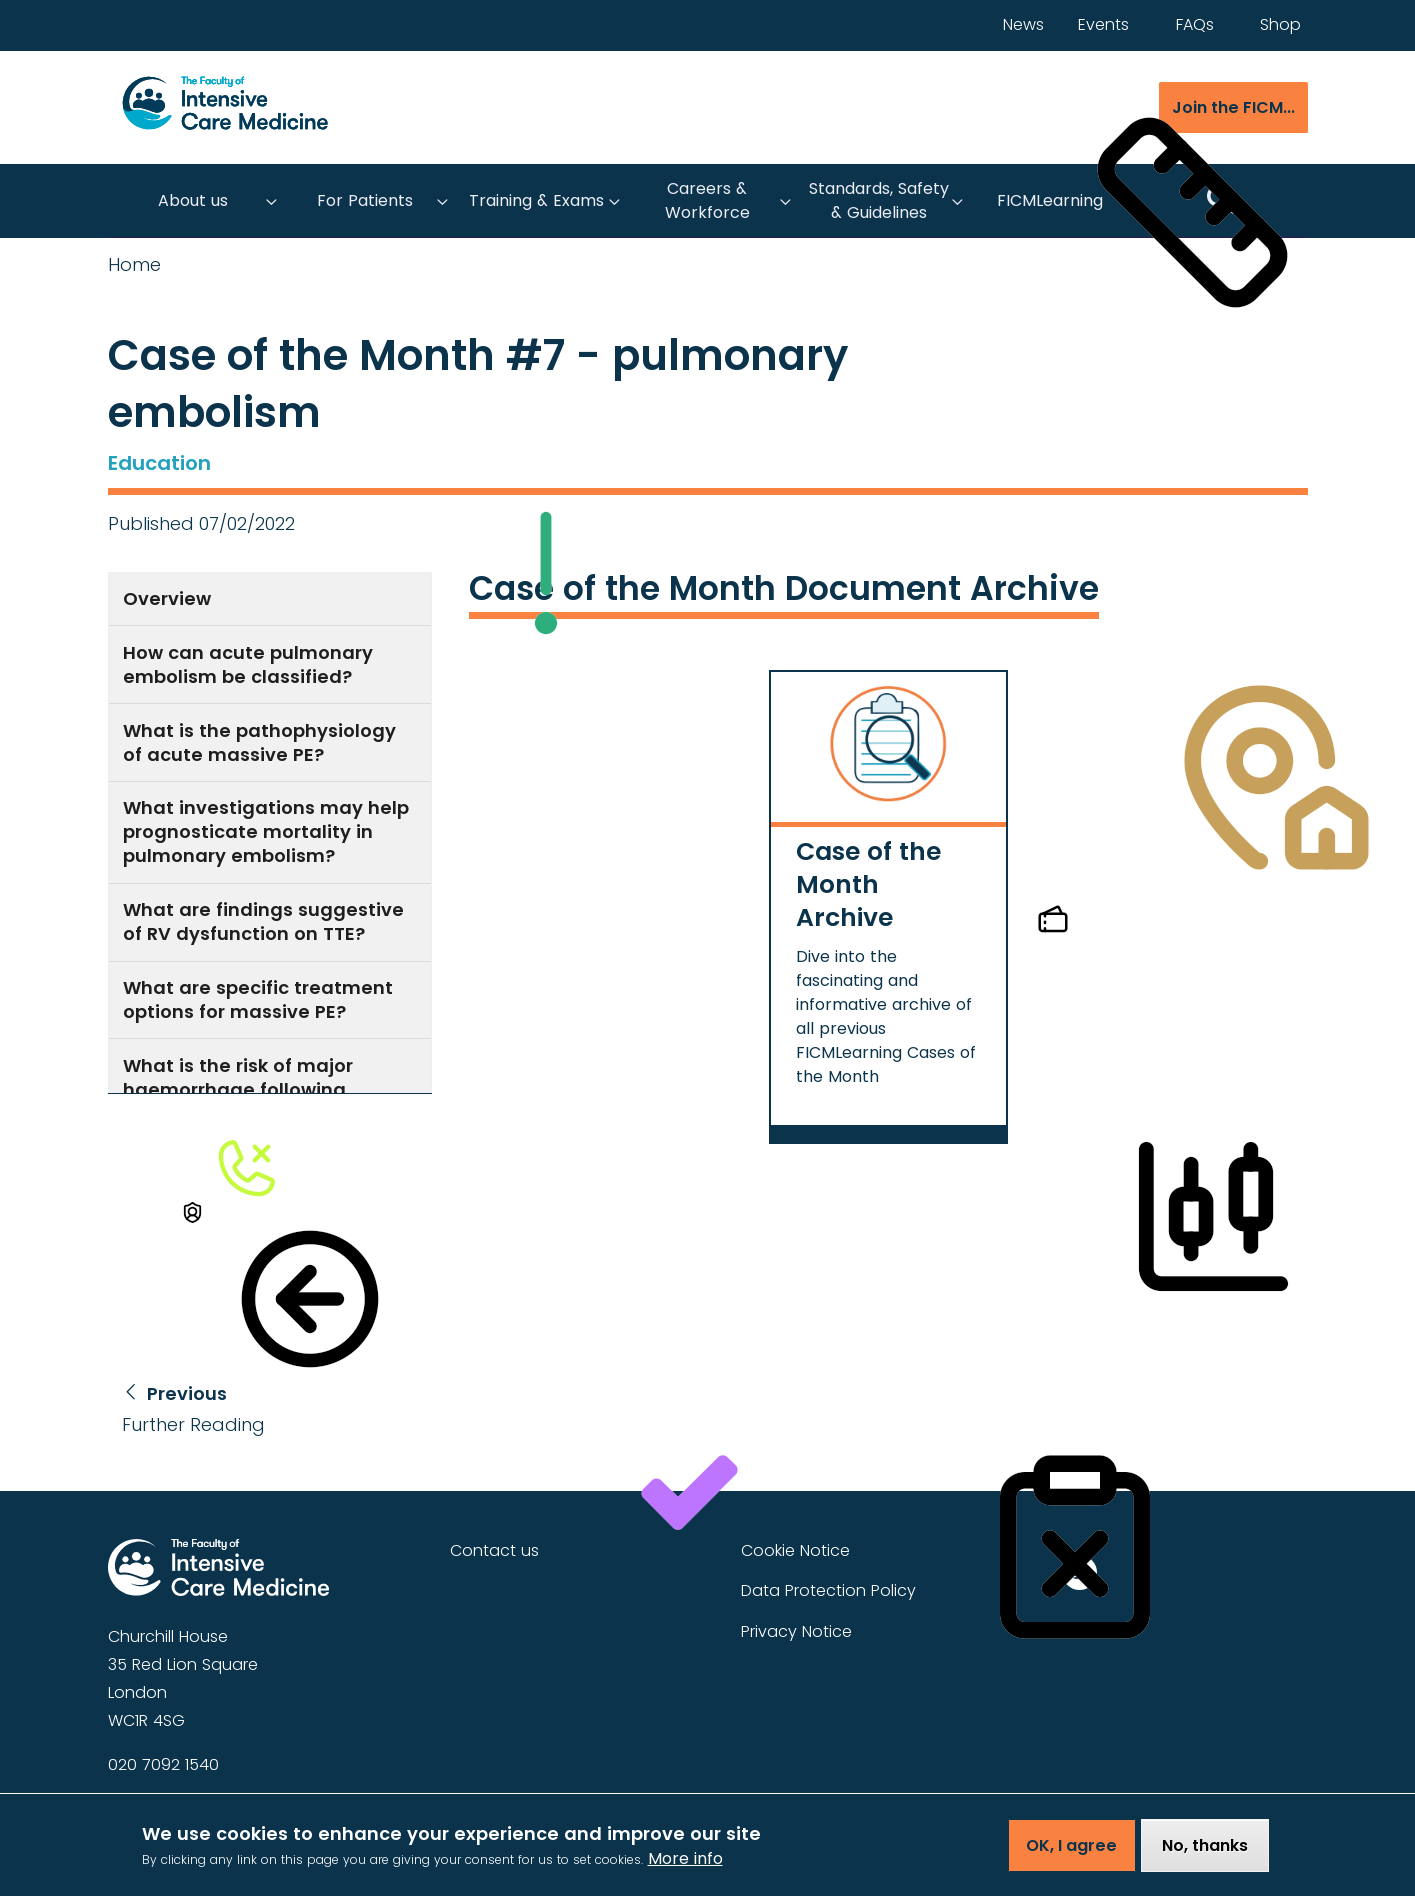  I want to click on access measurement tools, so click(1192, 212).